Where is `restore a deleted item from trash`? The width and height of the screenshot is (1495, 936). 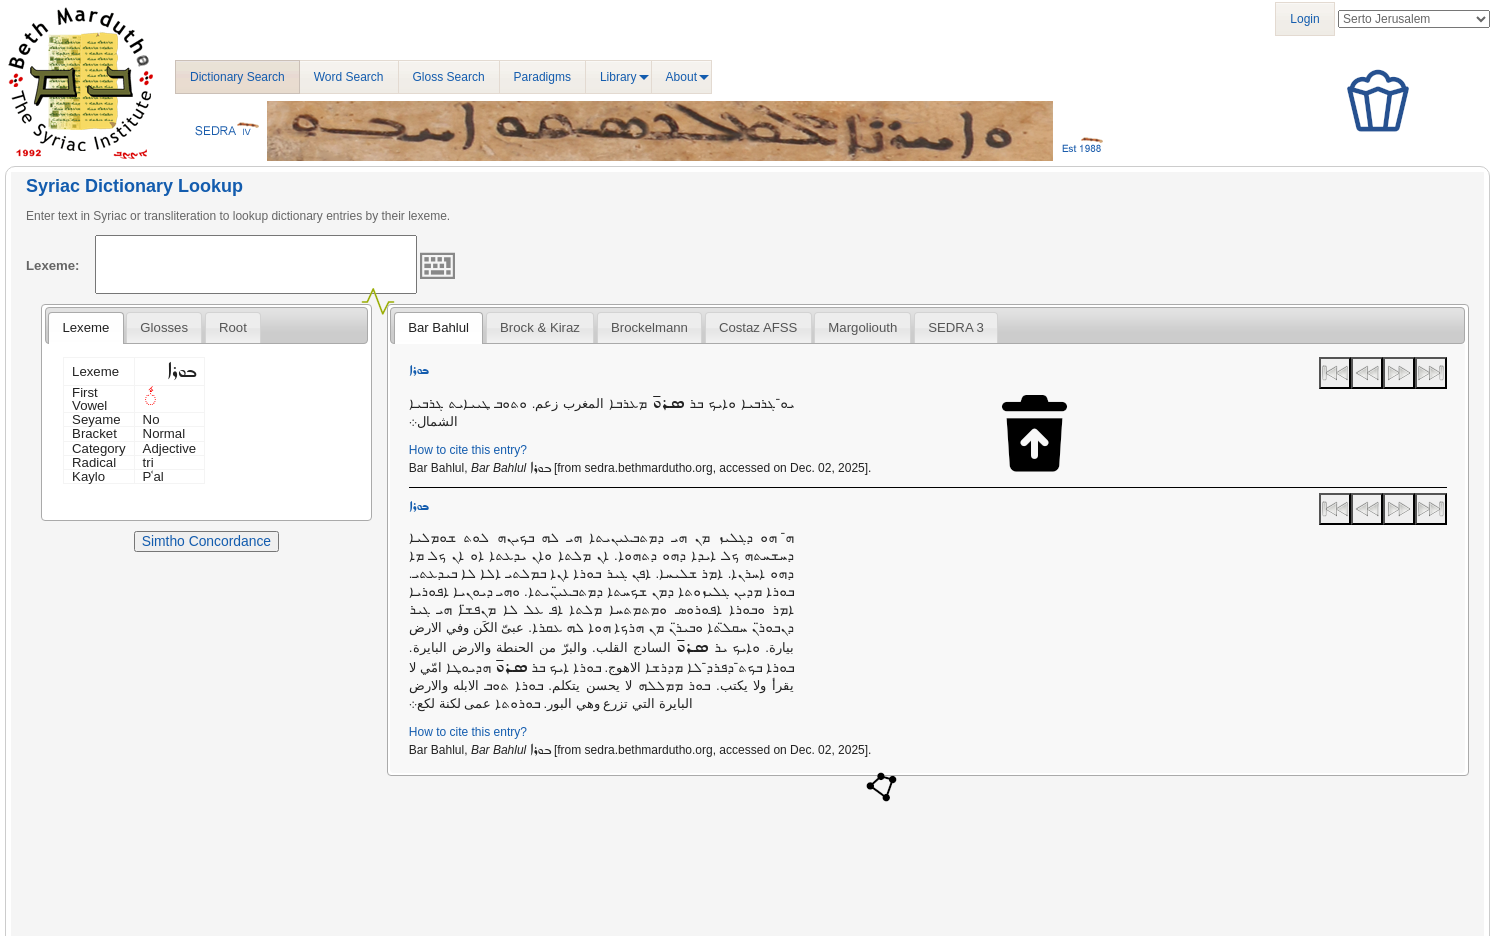 restore a deleted item from trash is located at coordinates (1034, 434).